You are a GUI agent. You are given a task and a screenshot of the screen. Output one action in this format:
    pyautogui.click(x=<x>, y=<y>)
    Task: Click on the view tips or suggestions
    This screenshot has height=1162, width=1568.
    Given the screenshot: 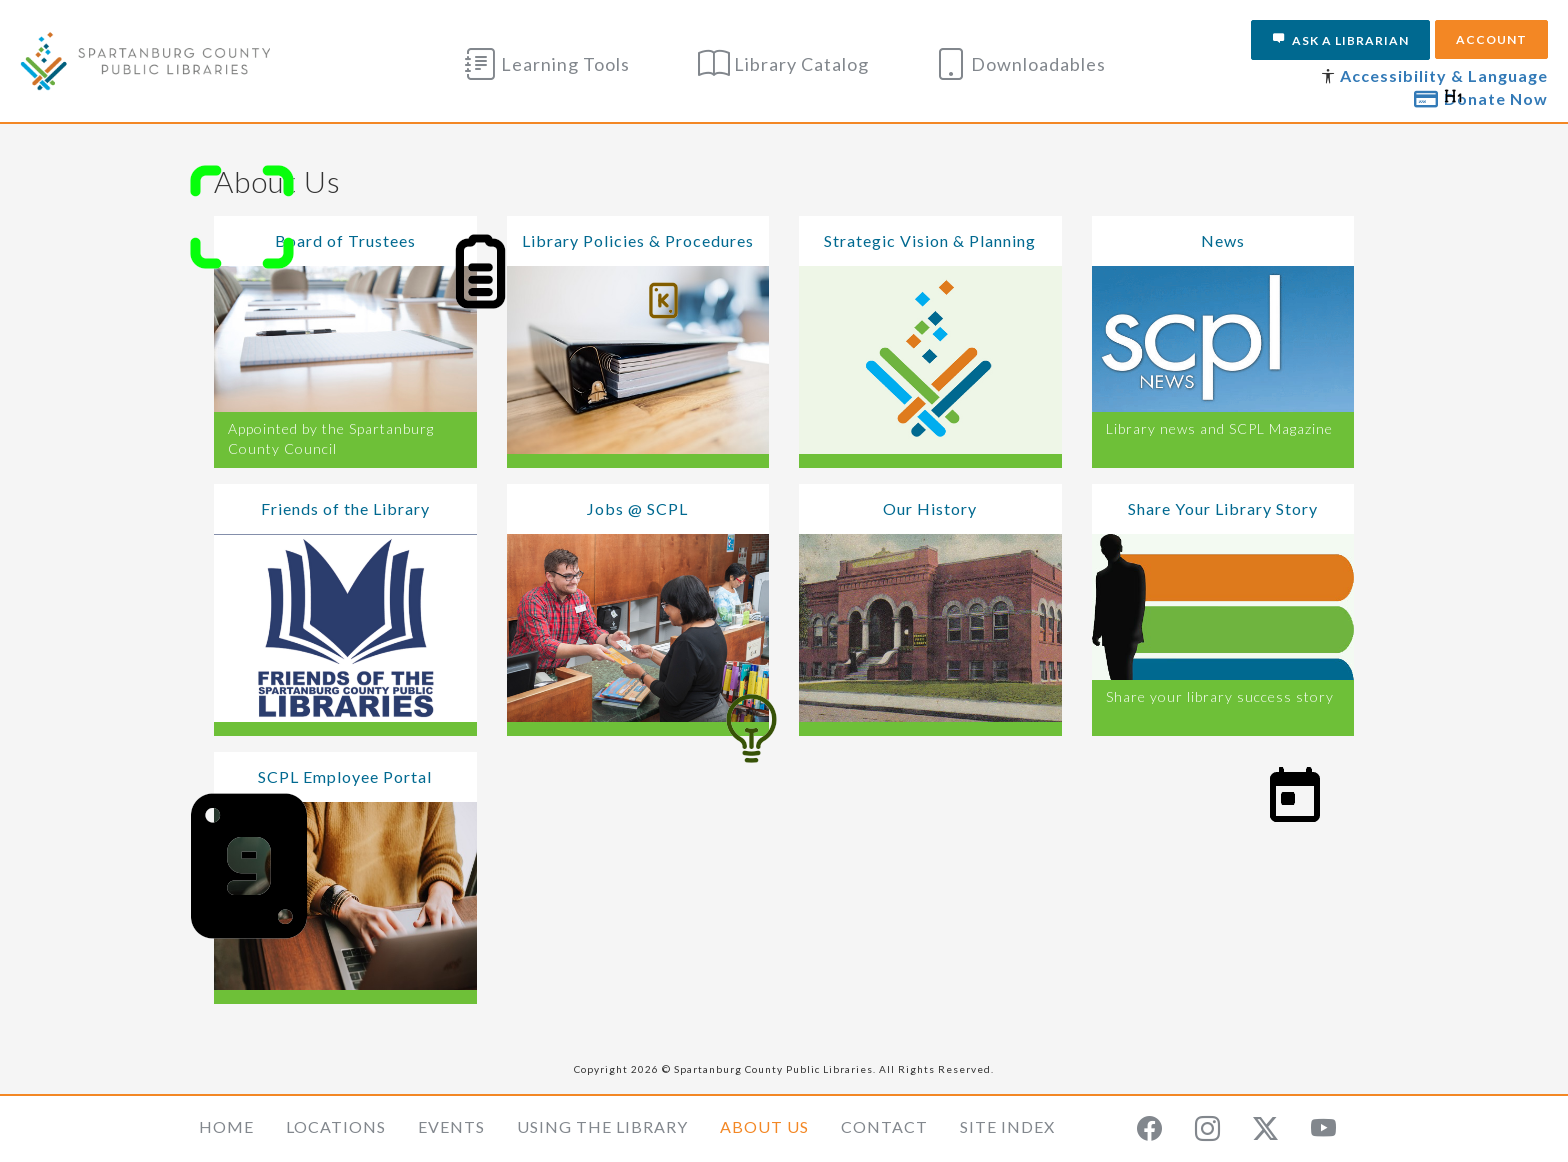 What is the action you would take?
    pyautogui.click(x=751, y=728)
    